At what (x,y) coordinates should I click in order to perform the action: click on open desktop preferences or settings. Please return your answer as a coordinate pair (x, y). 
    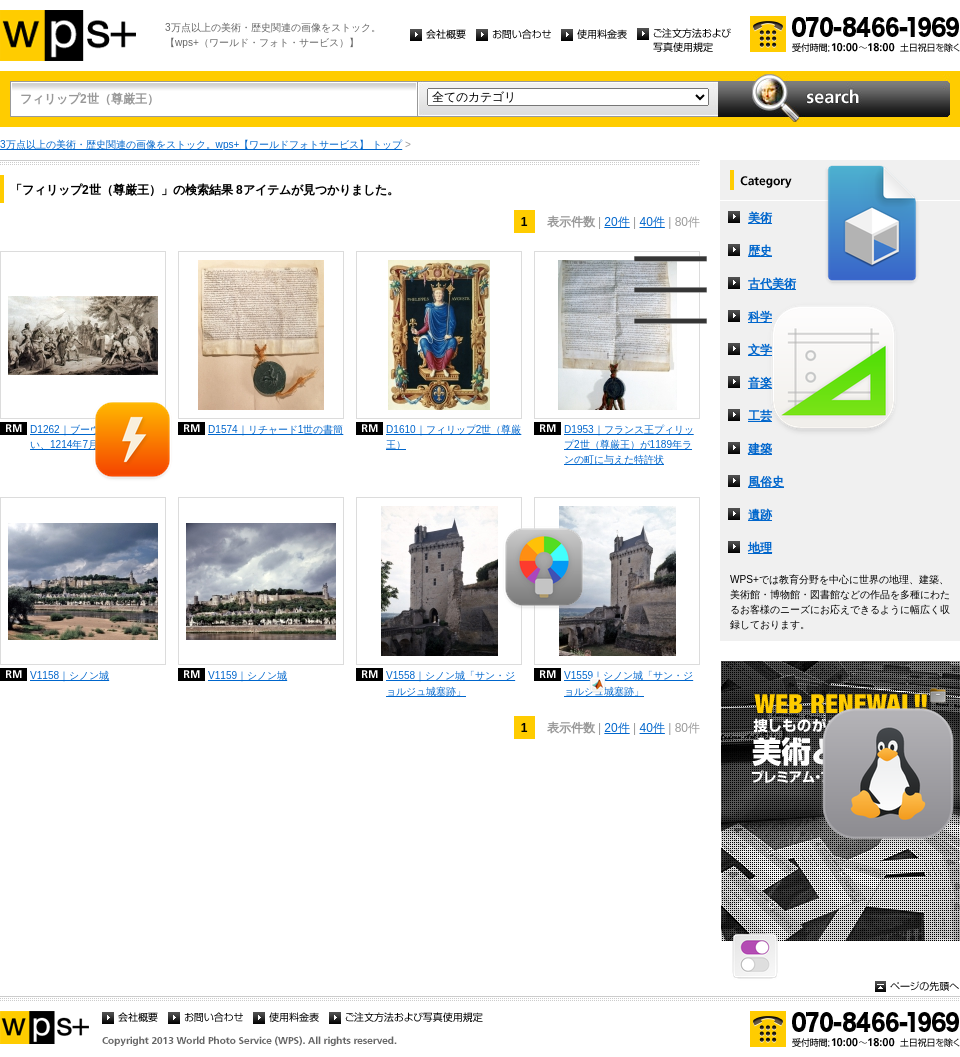
    Looking at the image, I should click on (755, 956).